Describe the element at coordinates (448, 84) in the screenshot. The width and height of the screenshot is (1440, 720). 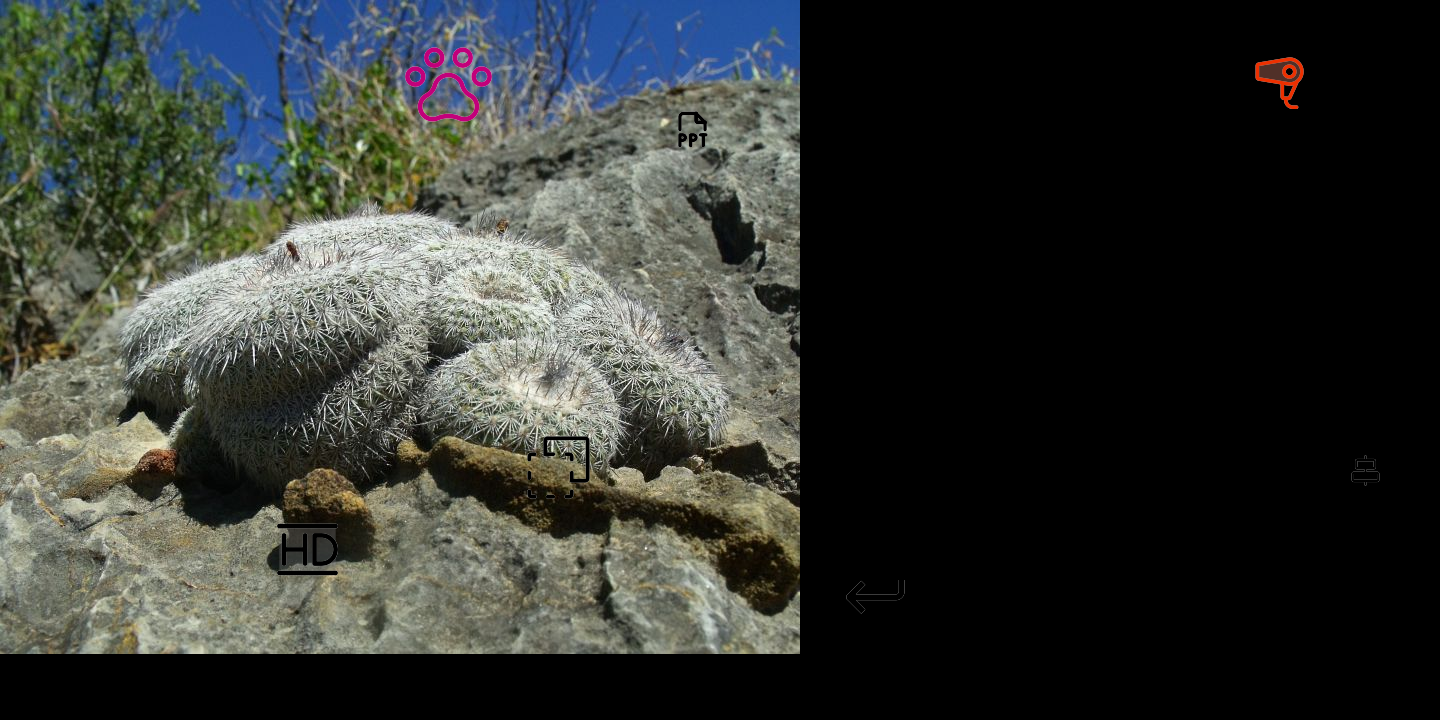
I see `access pet-related features or settings` at that location.